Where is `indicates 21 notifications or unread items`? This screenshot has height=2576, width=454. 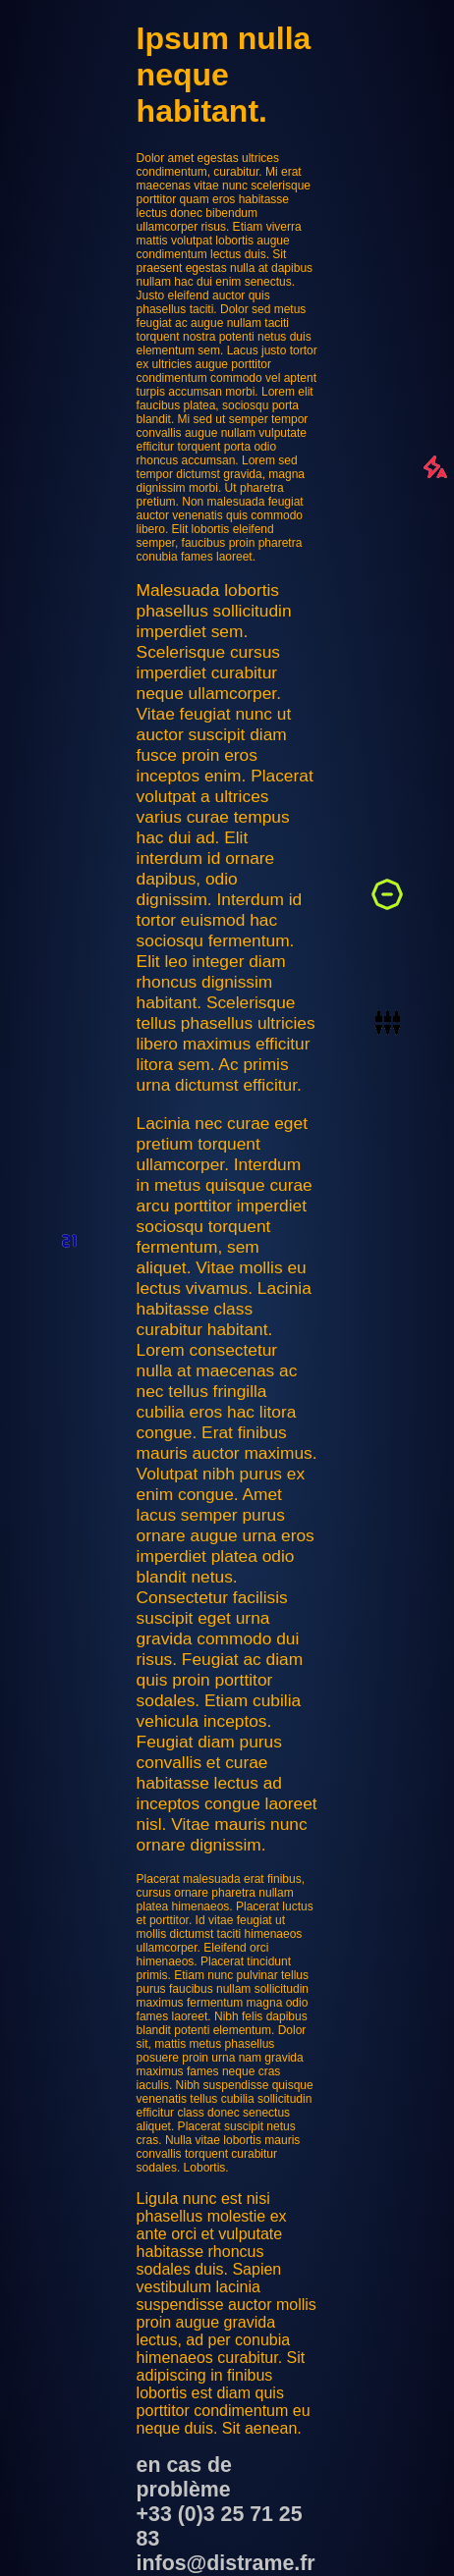 indicates 21 notifications or unread items is located at coordinates (70, 1241).